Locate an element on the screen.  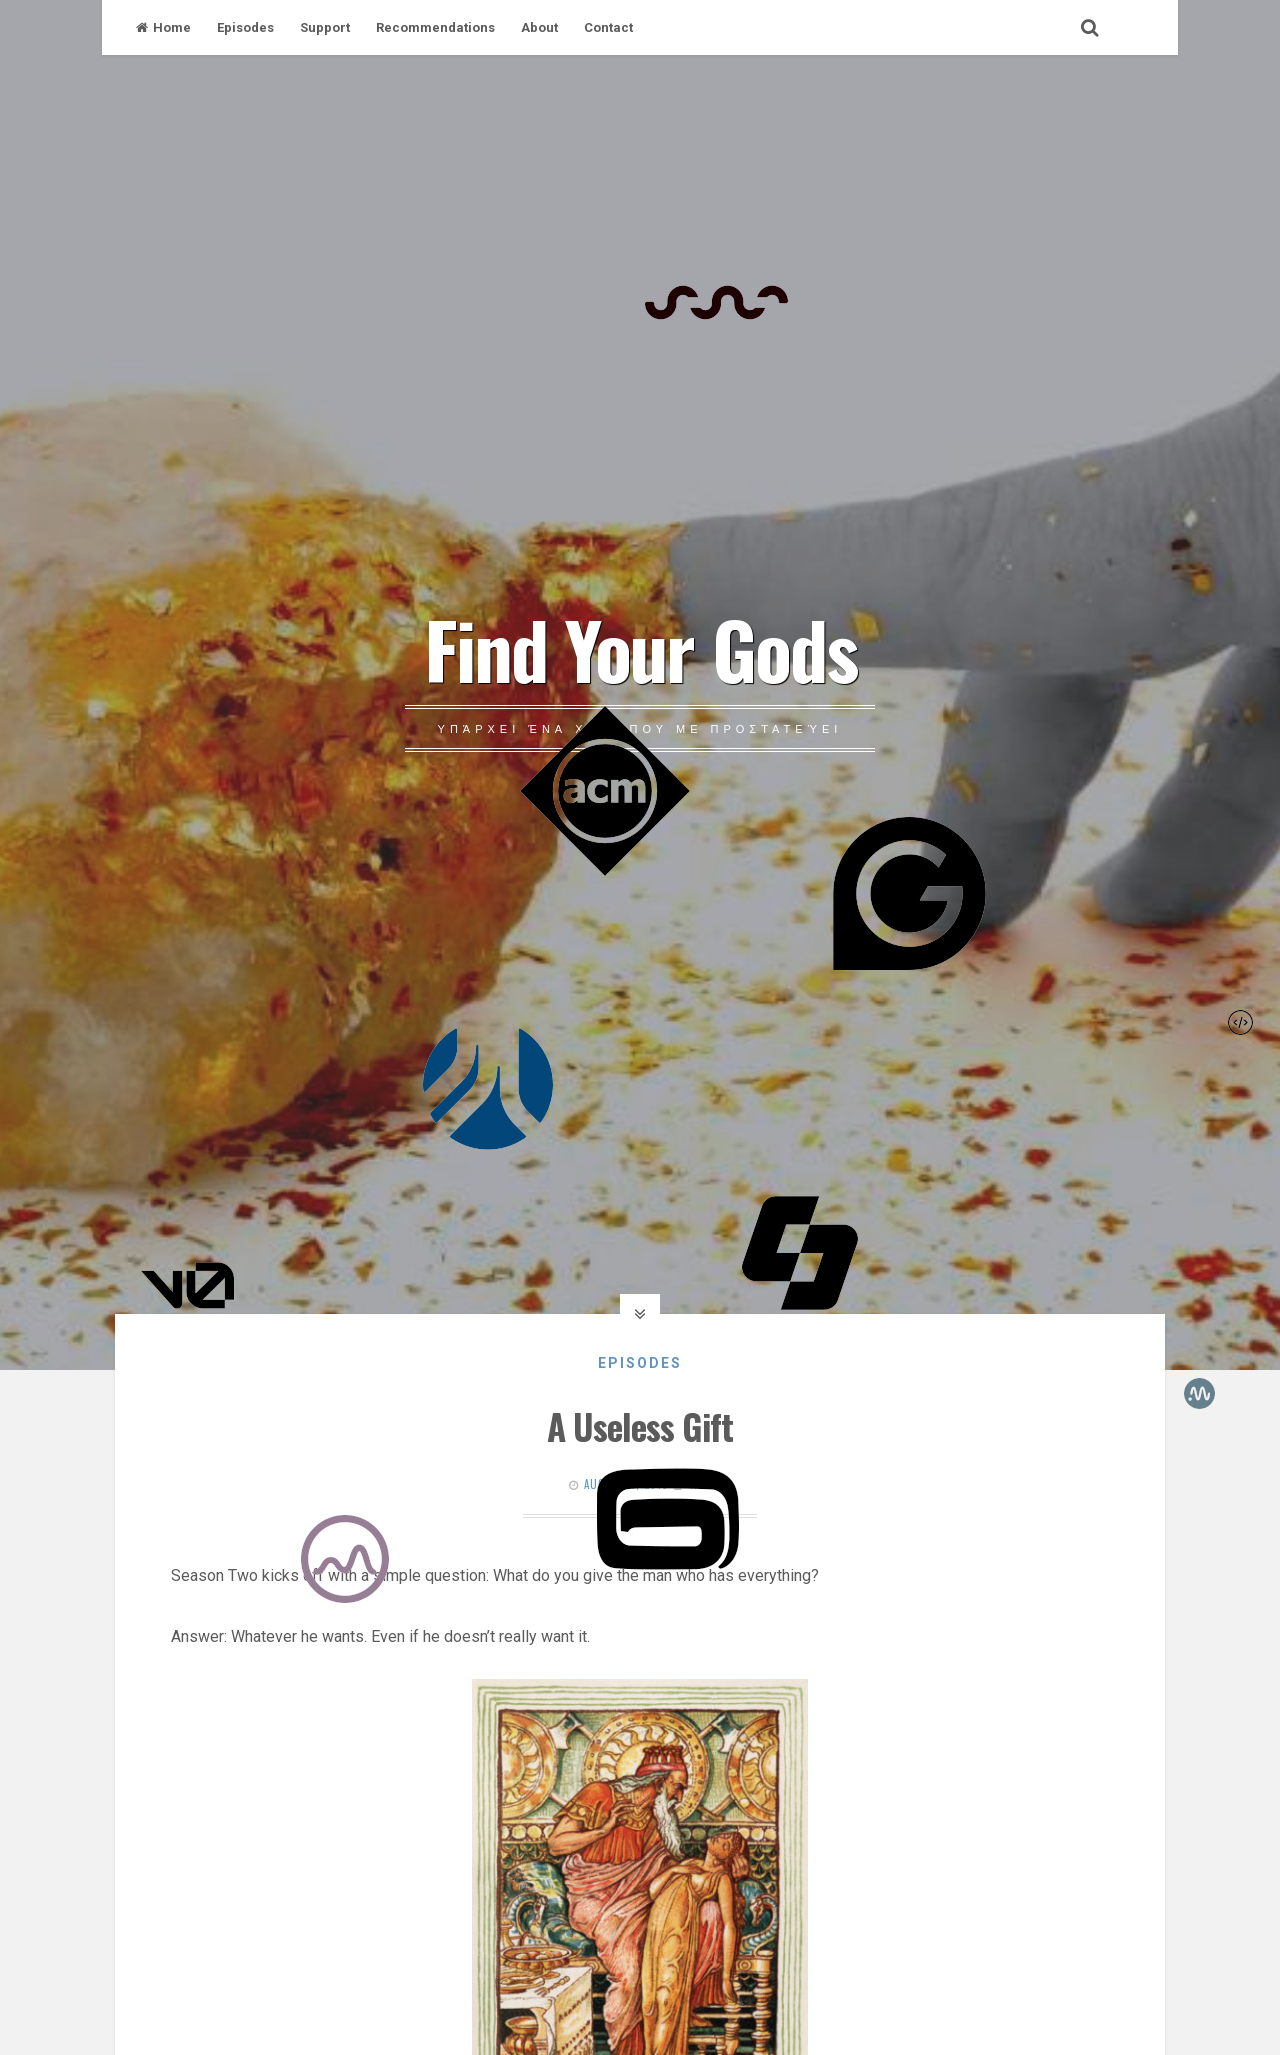
v0 by Vercel logo is located at coordinates (187, 1285).